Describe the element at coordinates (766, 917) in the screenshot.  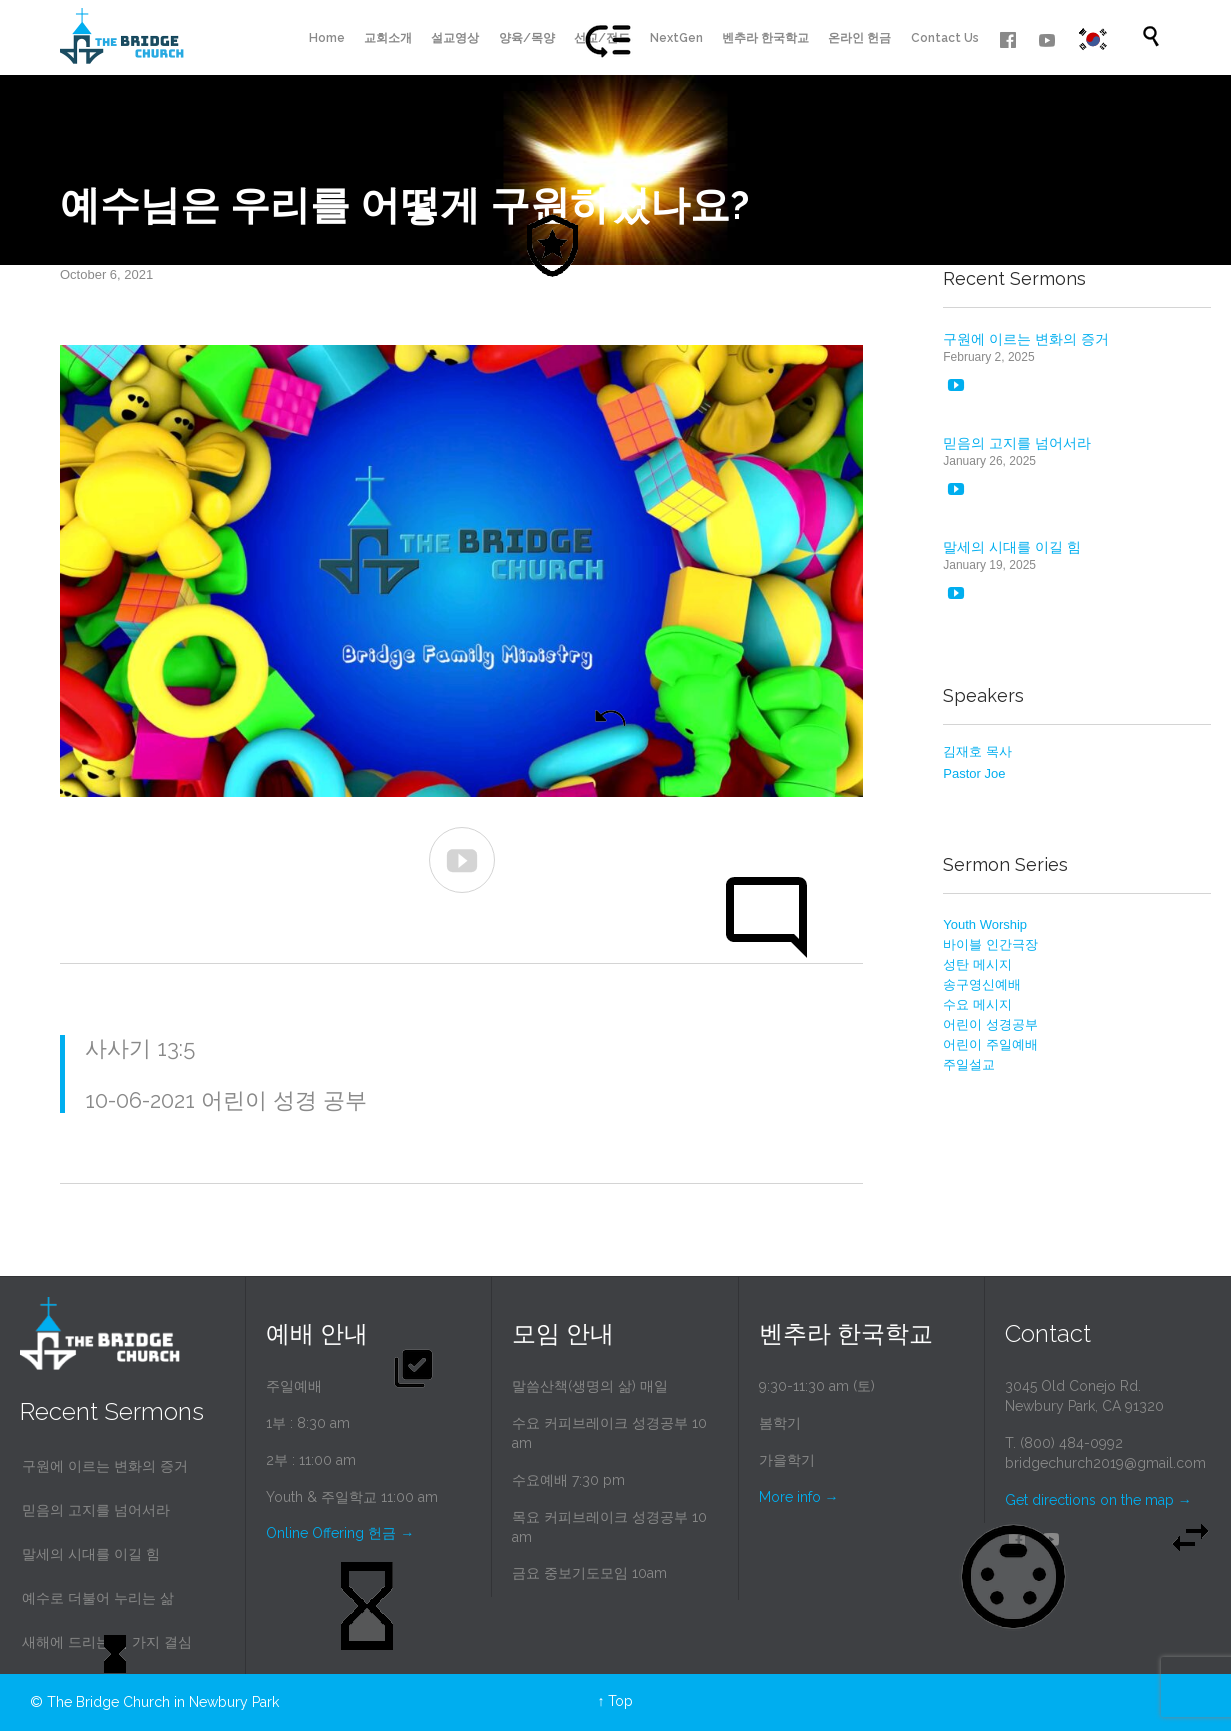
I see `open comments or discussion thread` at that location.